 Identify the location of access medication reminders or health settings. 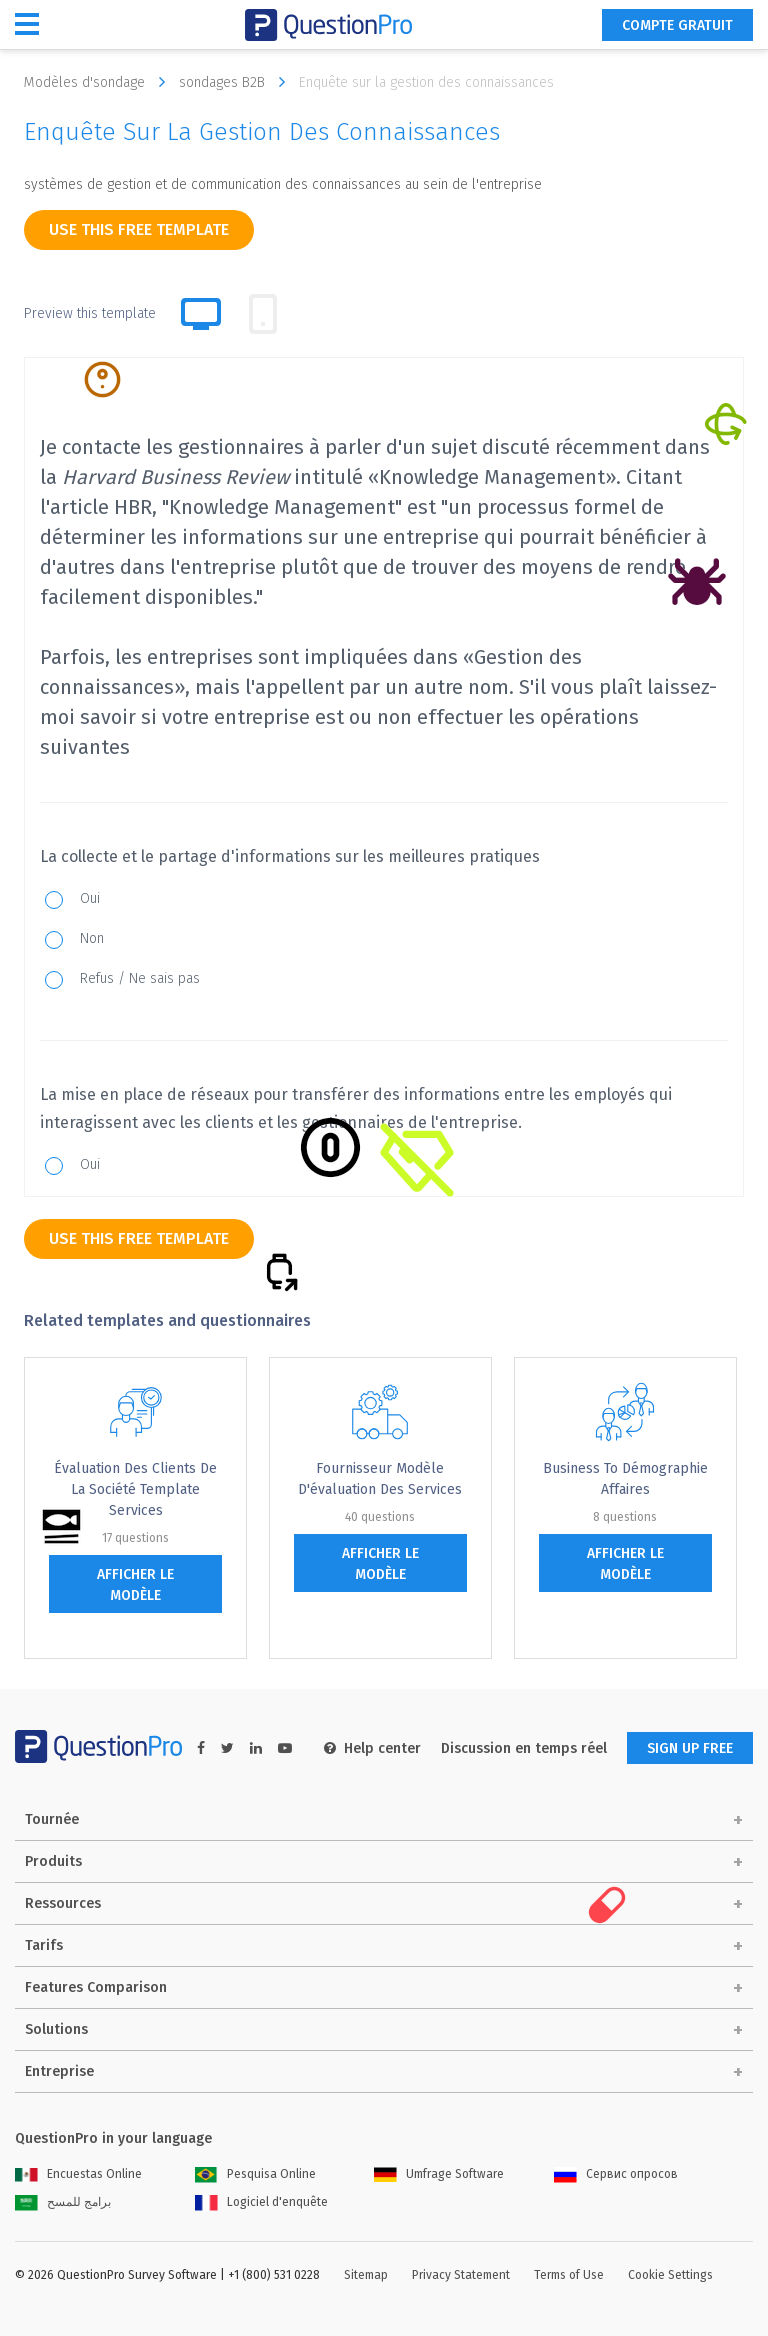
(607, 1905).